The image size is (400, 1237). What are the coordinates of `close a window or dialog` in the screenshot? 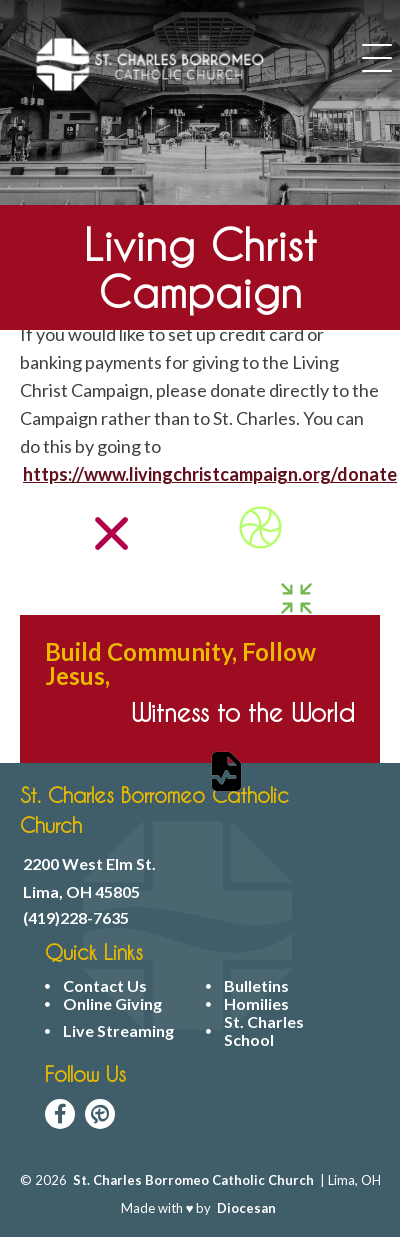 It's located at (111, 533).